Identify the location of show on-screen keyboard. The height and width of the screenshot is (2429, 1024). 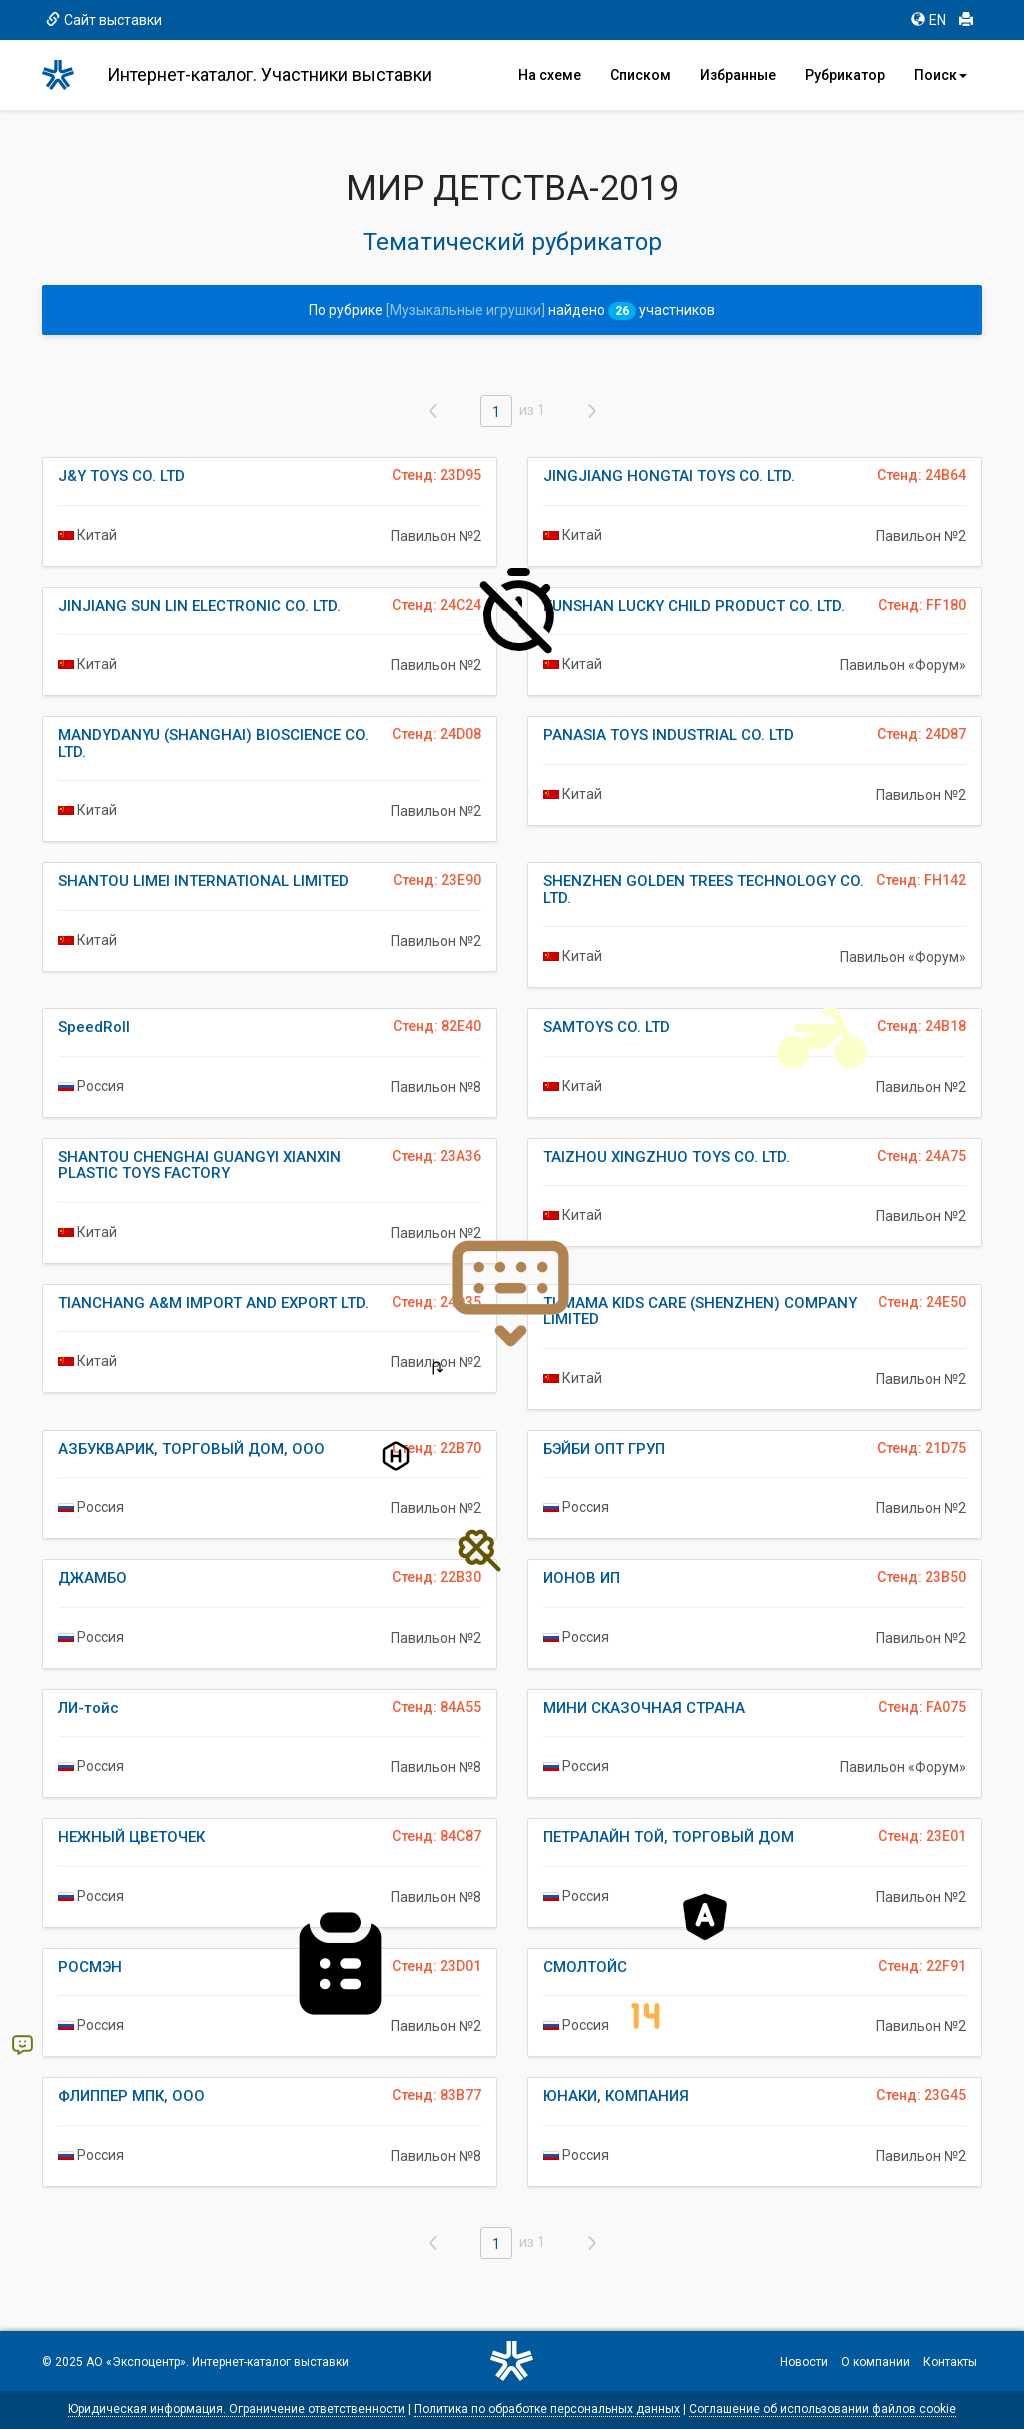
(510, 1293).